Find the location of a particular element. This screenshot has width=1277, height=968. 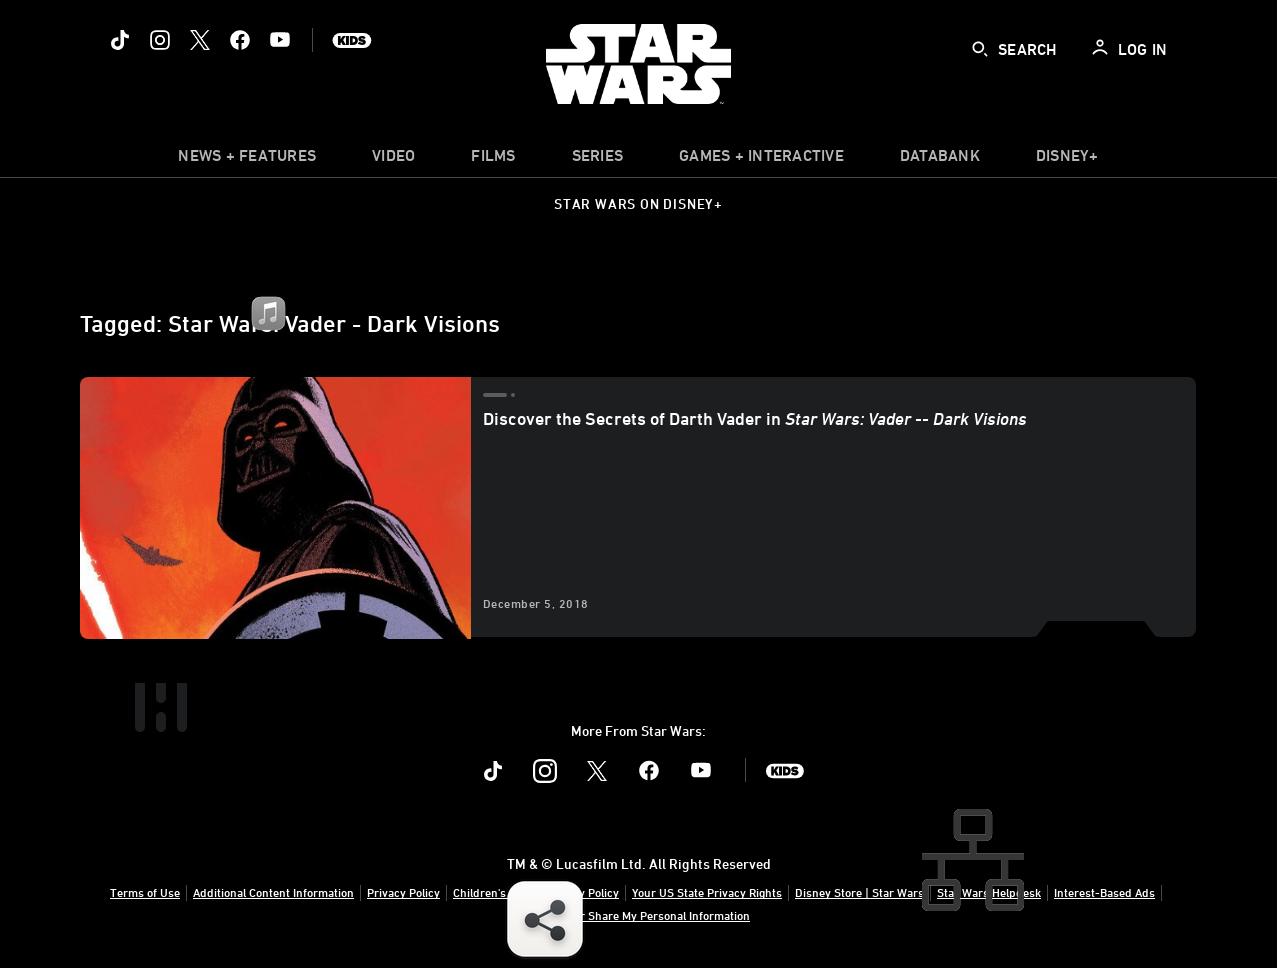

view wired network connections is located at coordinates (973, 860).